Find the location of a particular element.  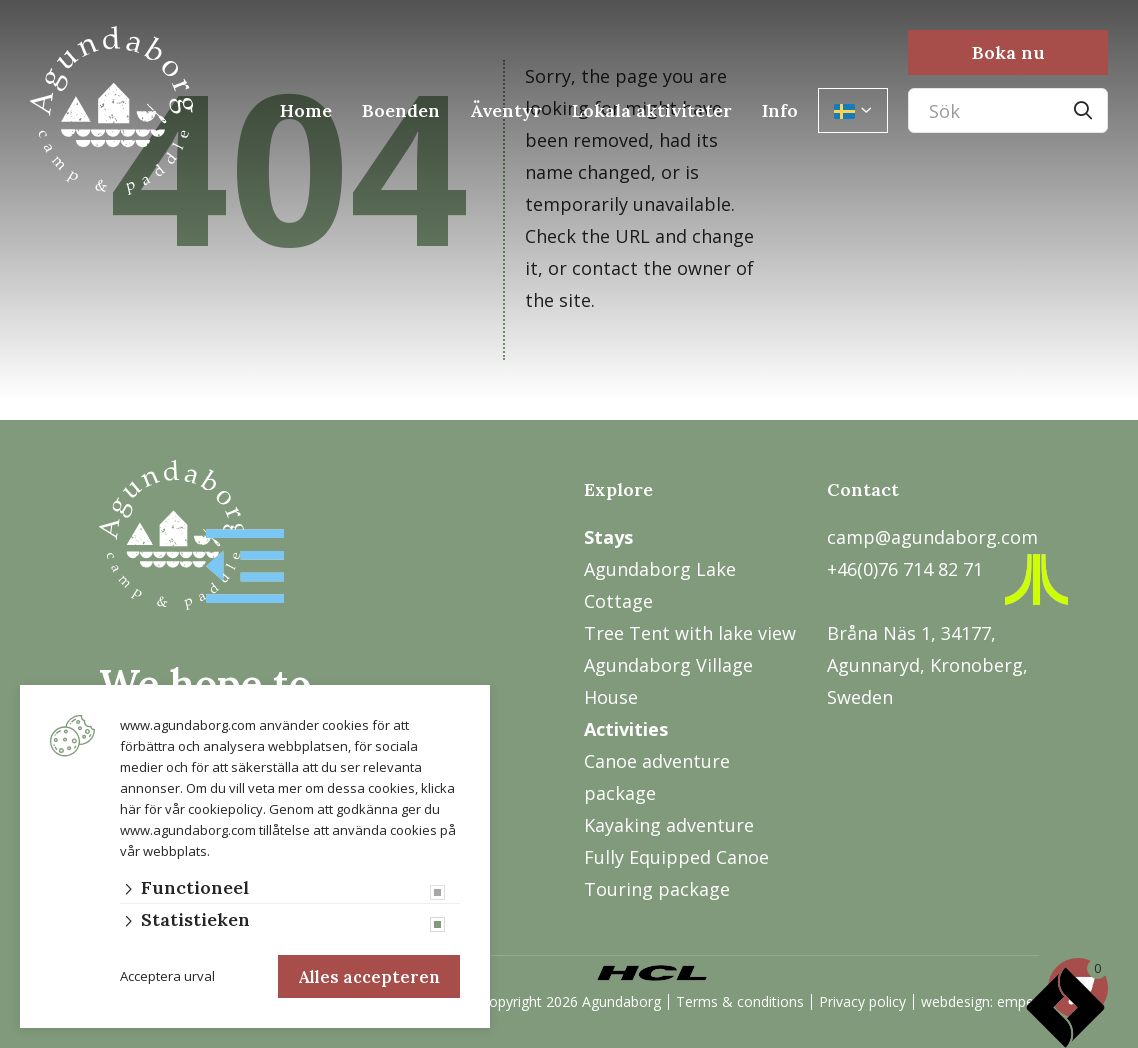

Atari brand logo is located at coordinates (1036, 579).